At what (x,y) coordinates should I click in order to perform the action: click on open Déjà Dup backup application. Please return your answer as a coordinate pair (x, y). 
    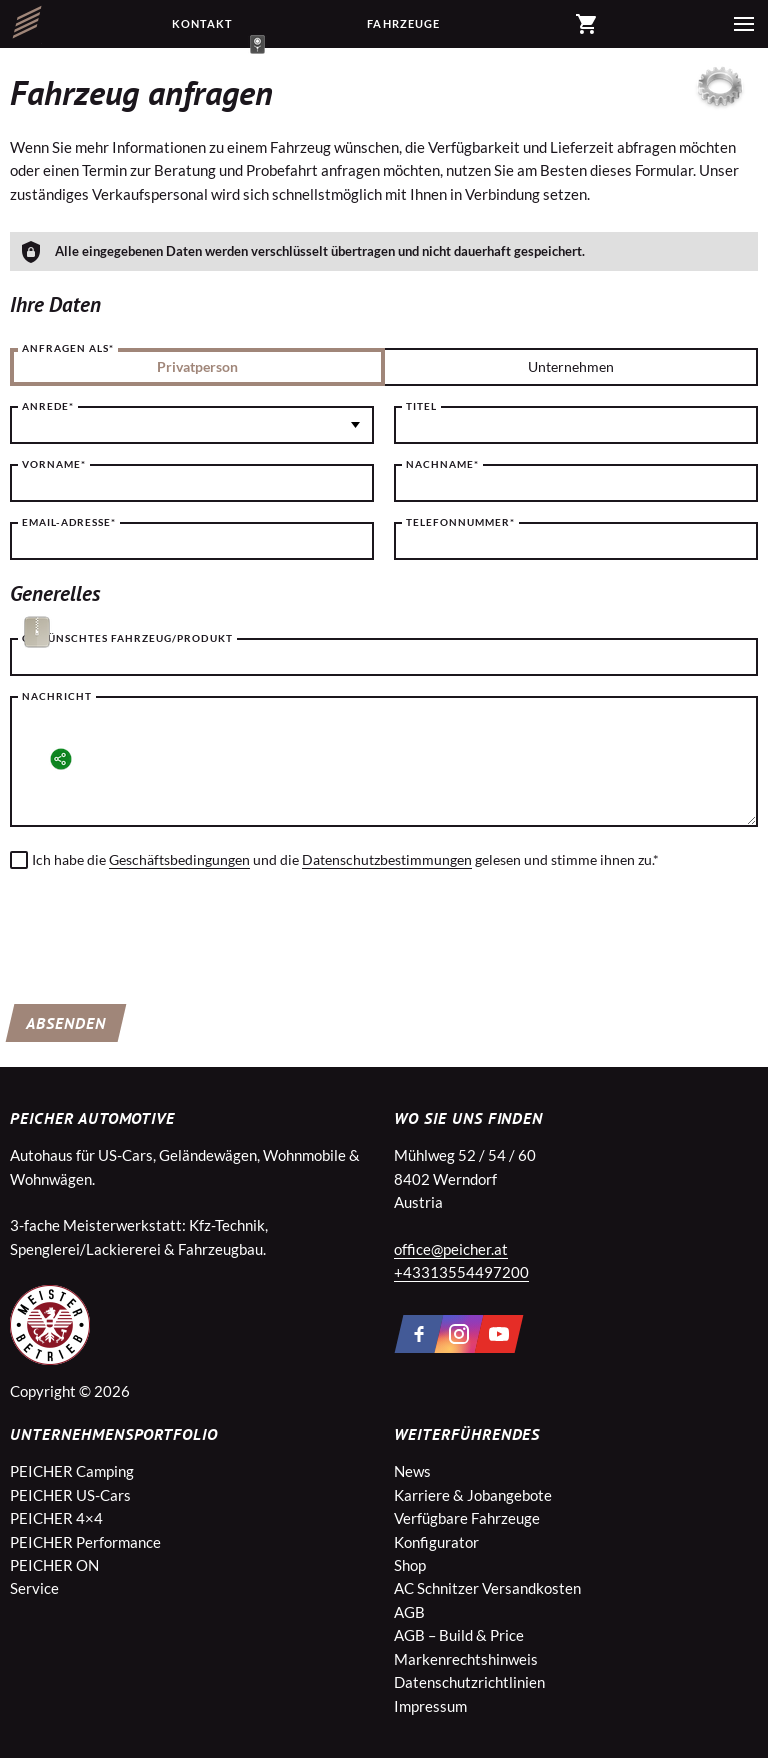
    Looking at the image, I should click on (257, 44).